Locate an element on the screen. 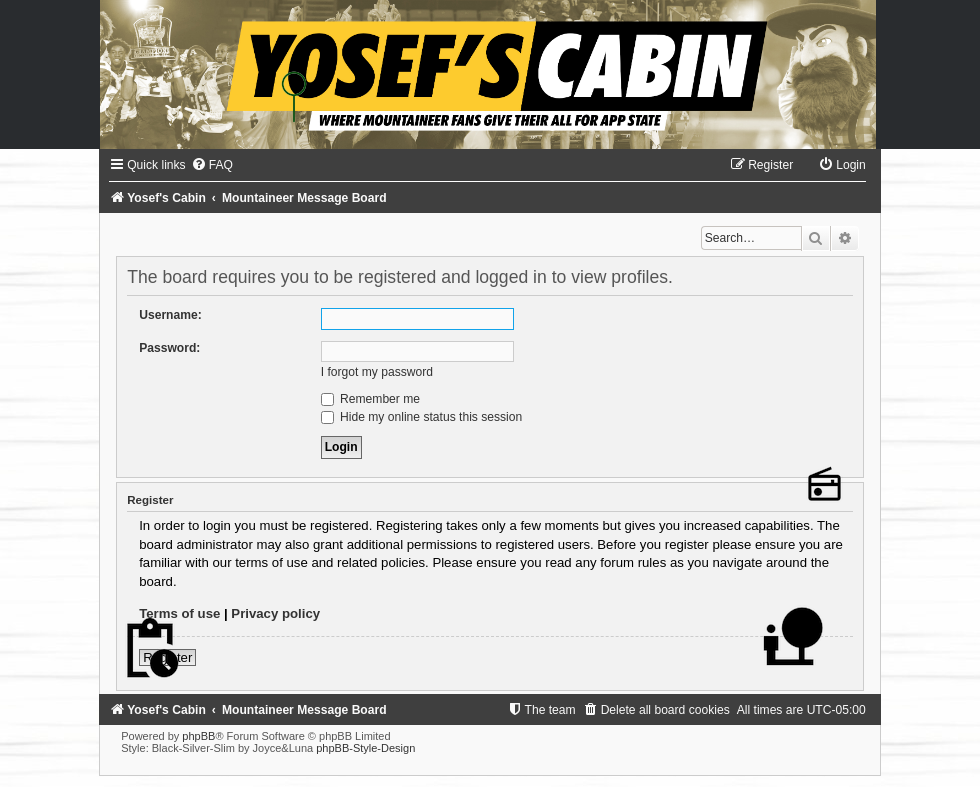 This screenshot has width=980, height=787. access radio or audio streaming is located at coordinates (824, 484).